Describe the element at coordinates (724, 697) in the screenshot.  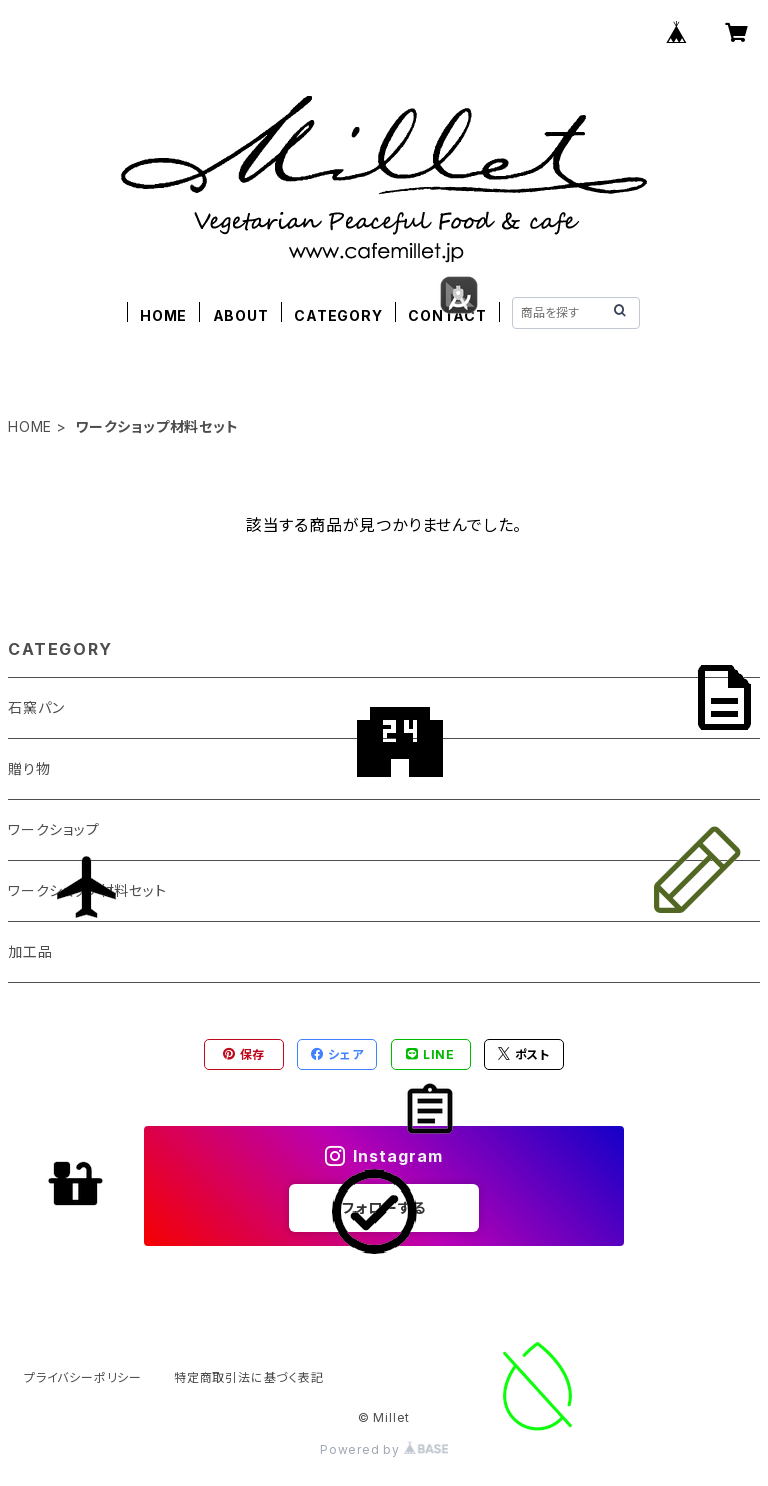
I see `view document details` at that location.